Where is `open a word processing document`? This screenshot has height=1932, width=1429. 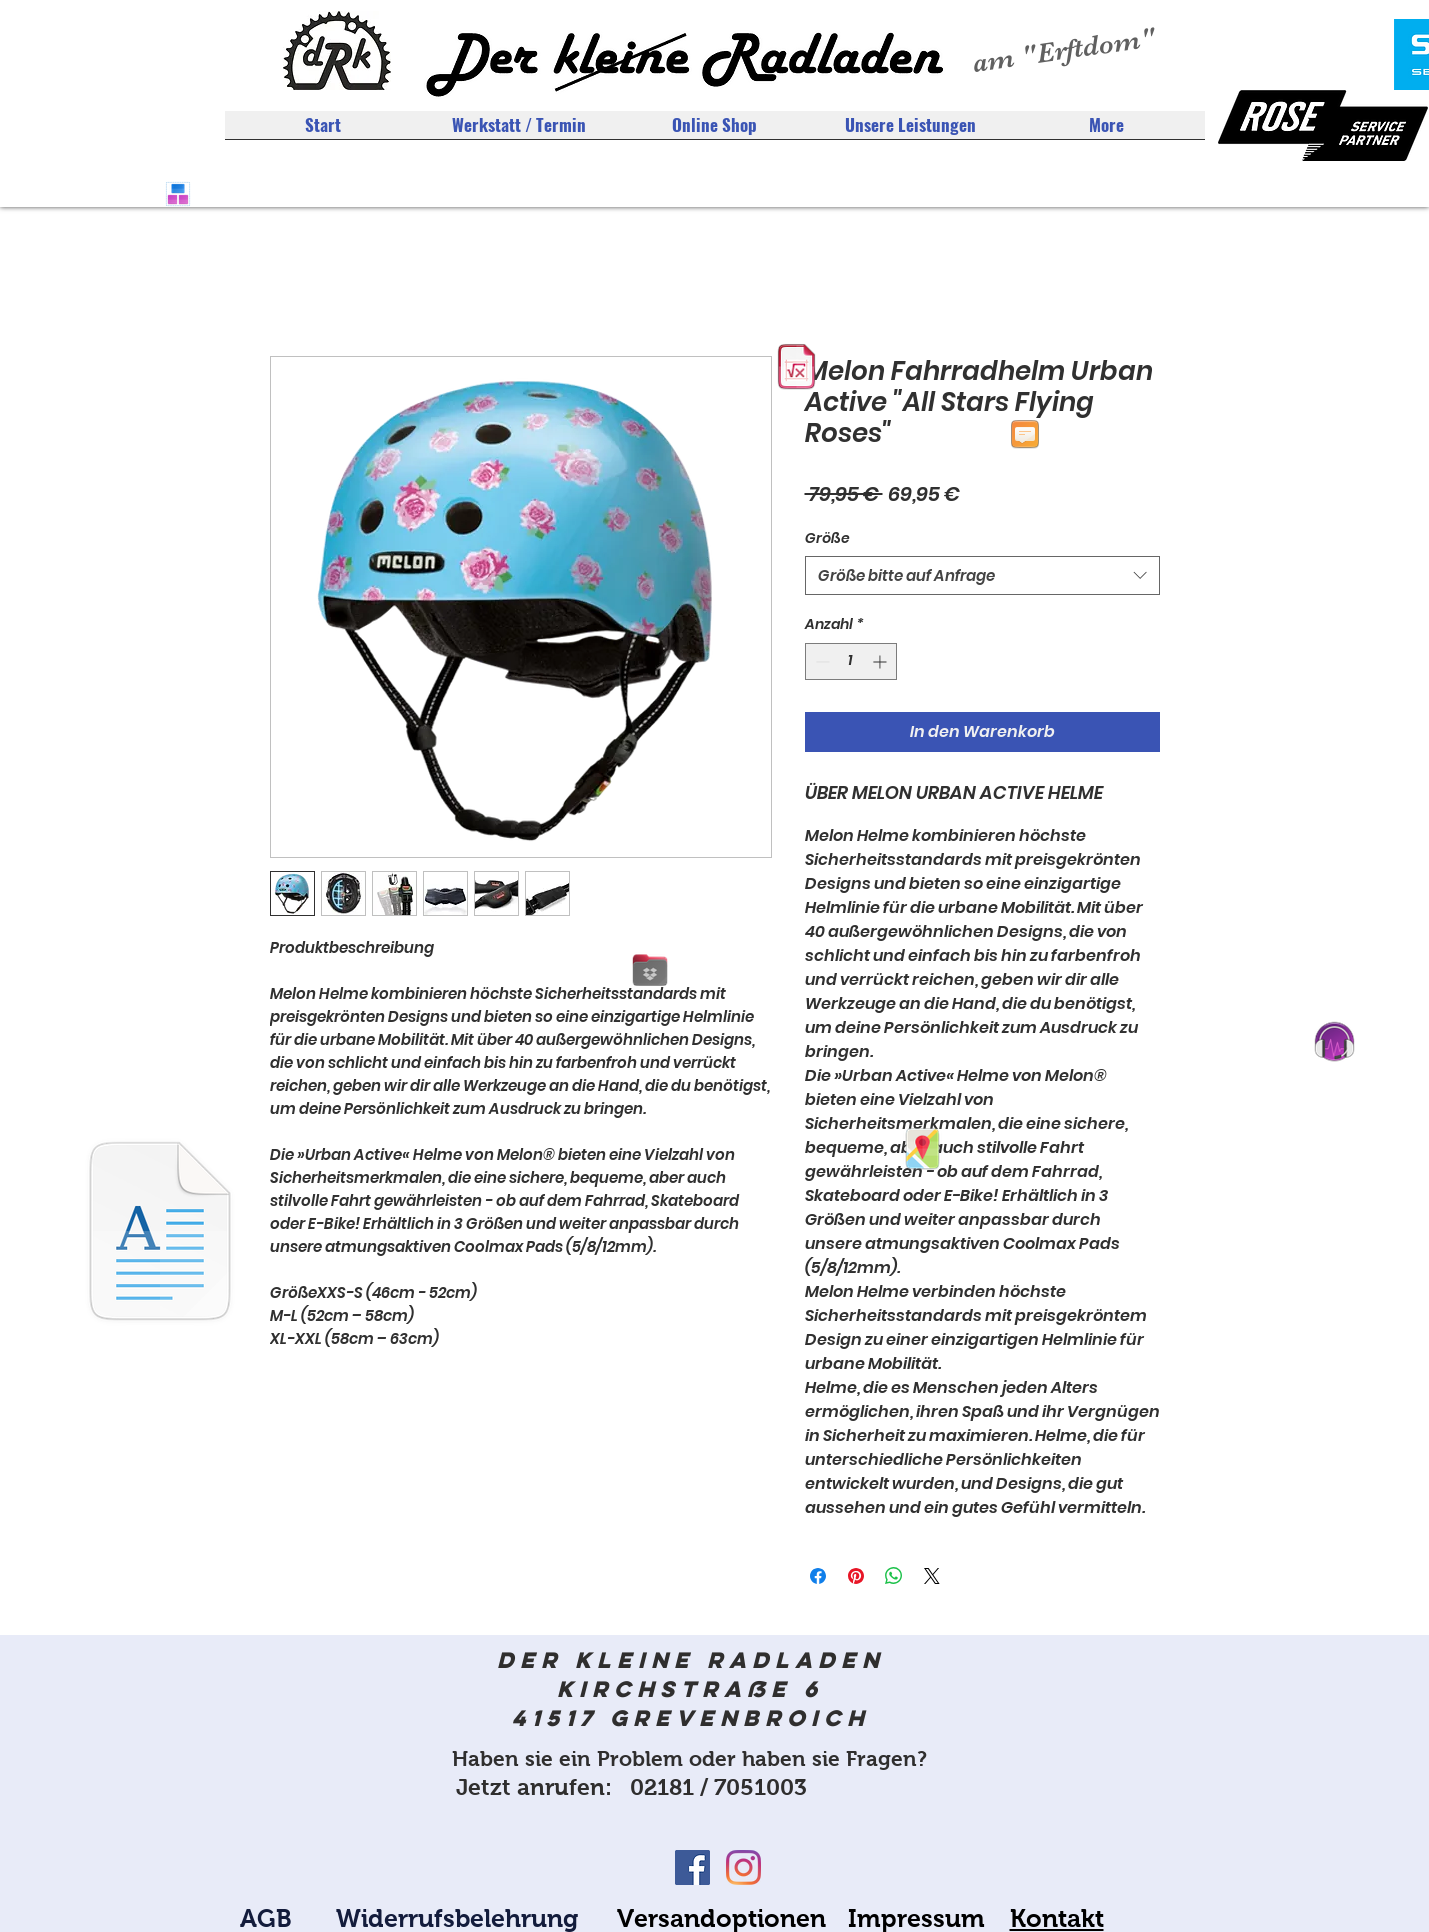 open a word processing document is located at coordinates (160, 1231).